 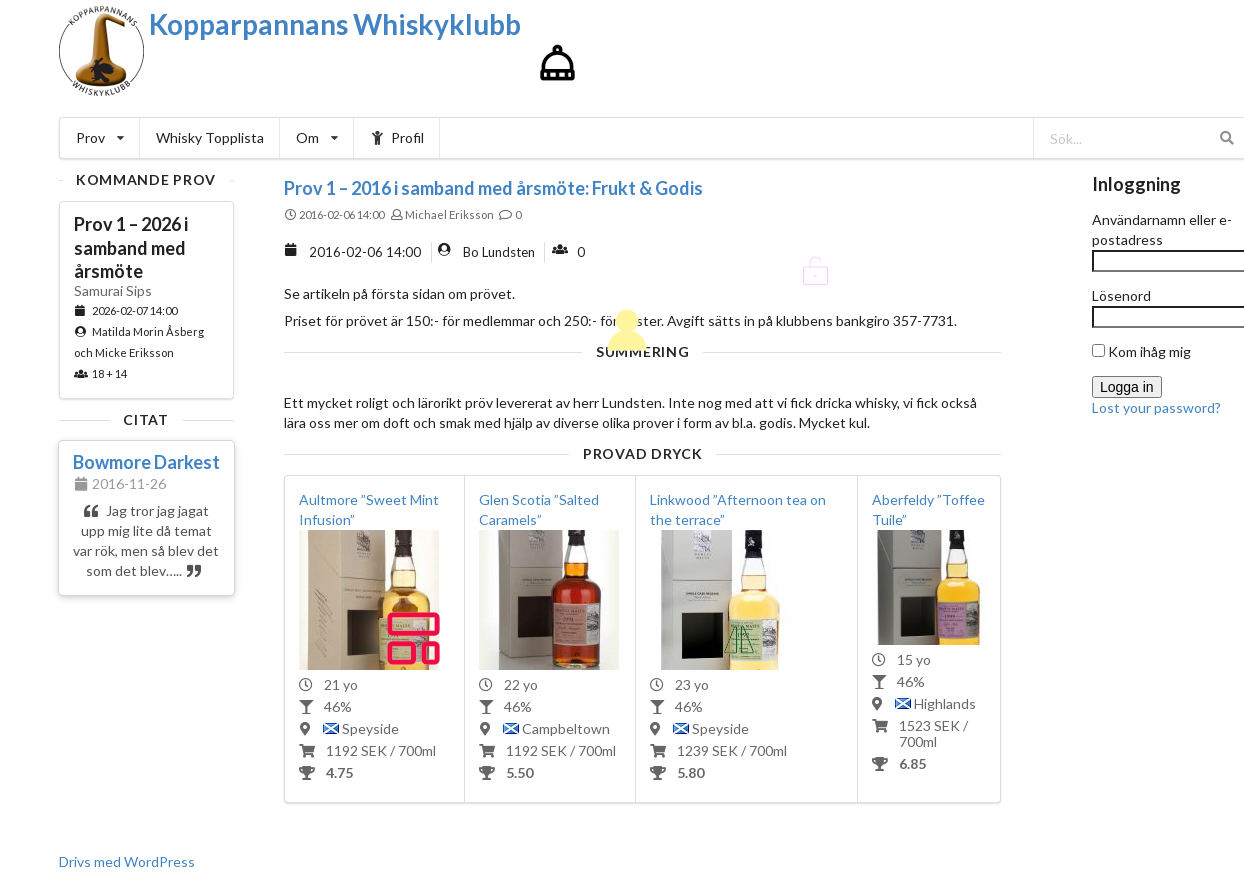 What do you see at coordinates (627, 330) in the screenshot?
I see `view your profile` at bounding box center [627, 330].